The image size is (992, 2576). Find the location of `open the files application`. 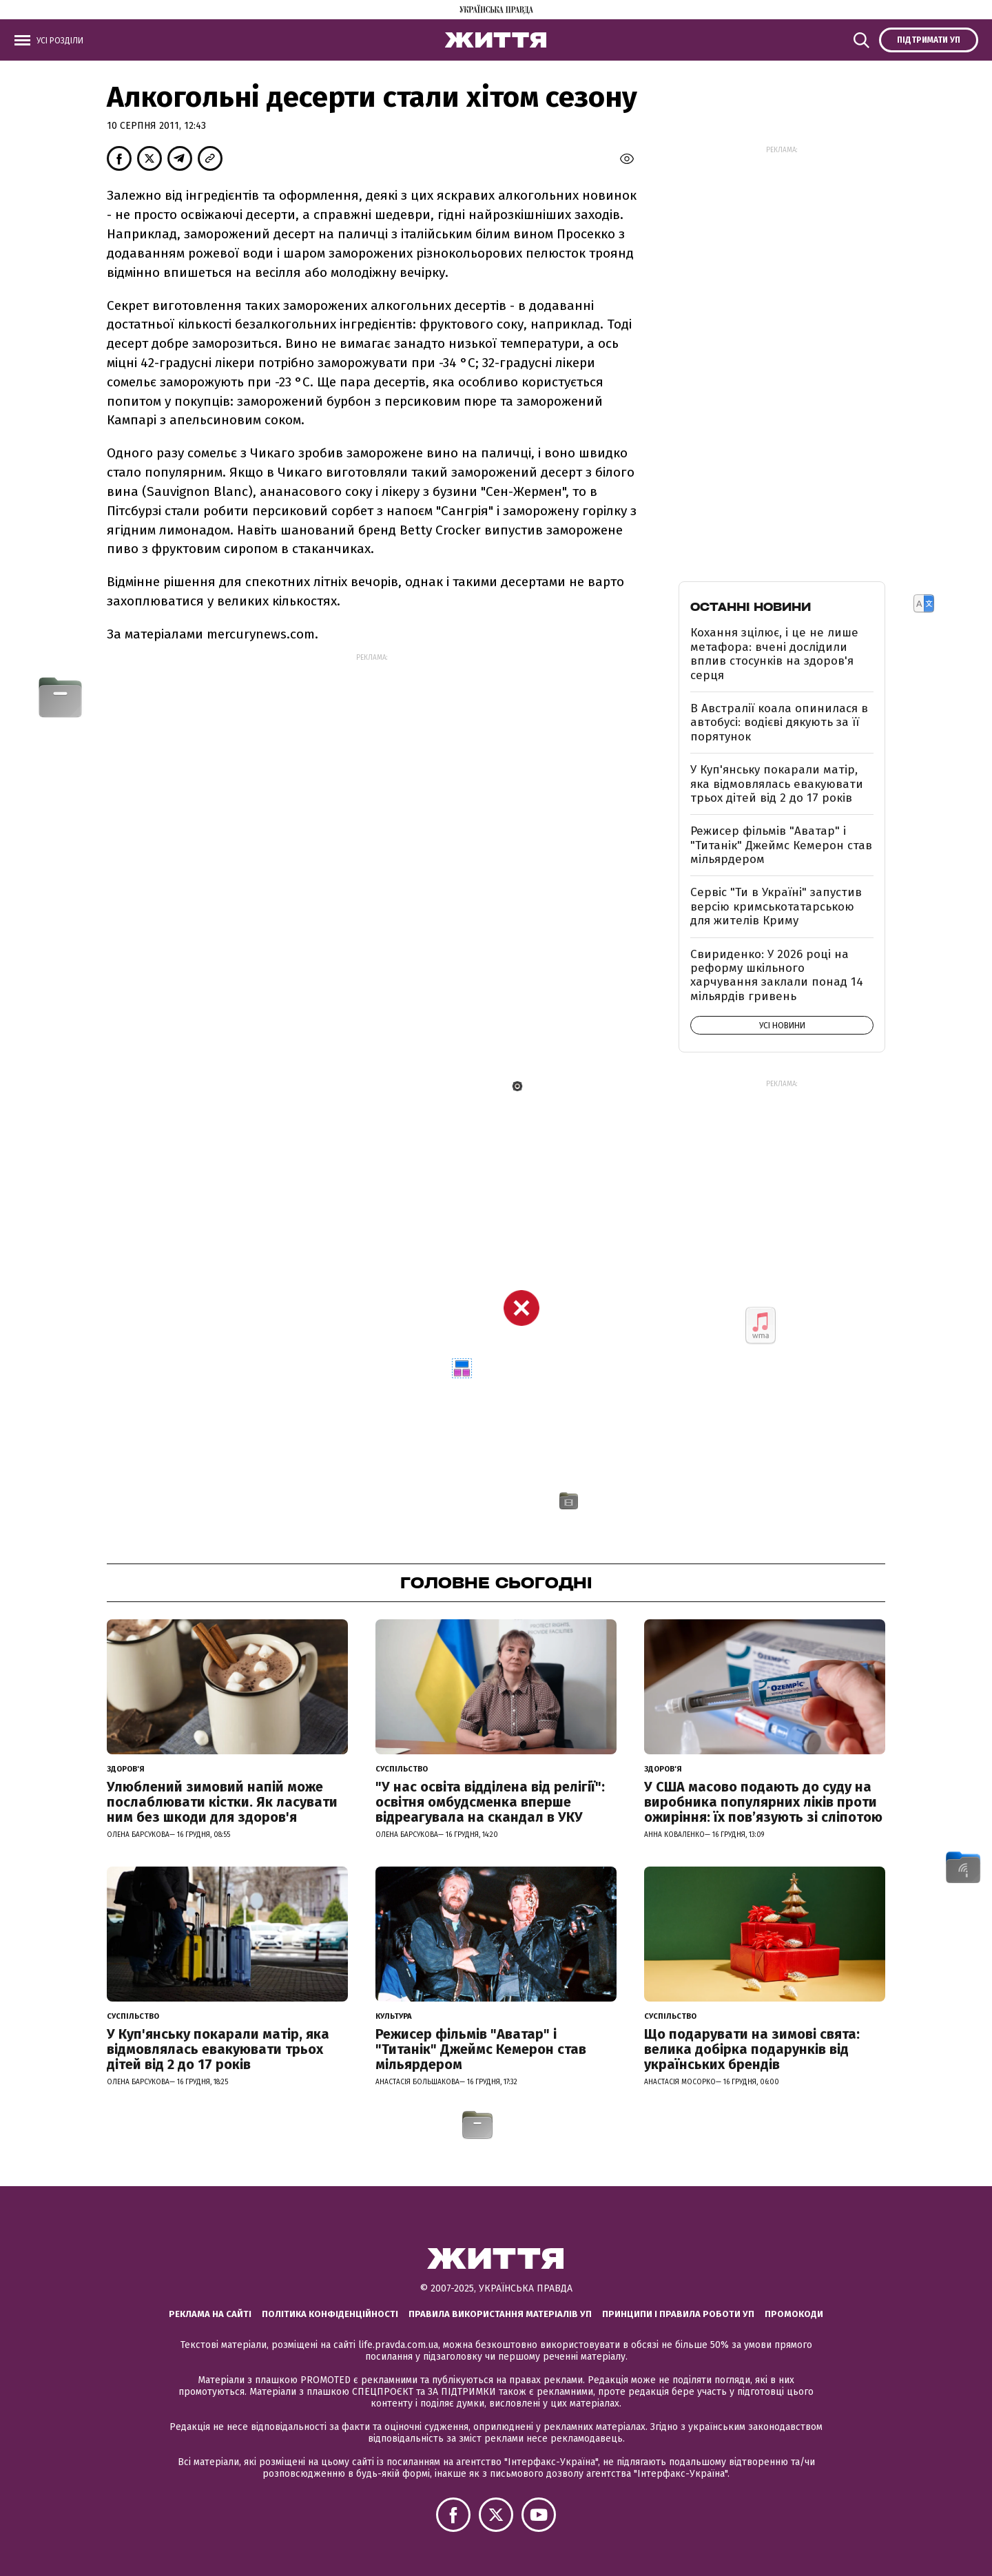

open the files application is located at coordinates (60, 697).